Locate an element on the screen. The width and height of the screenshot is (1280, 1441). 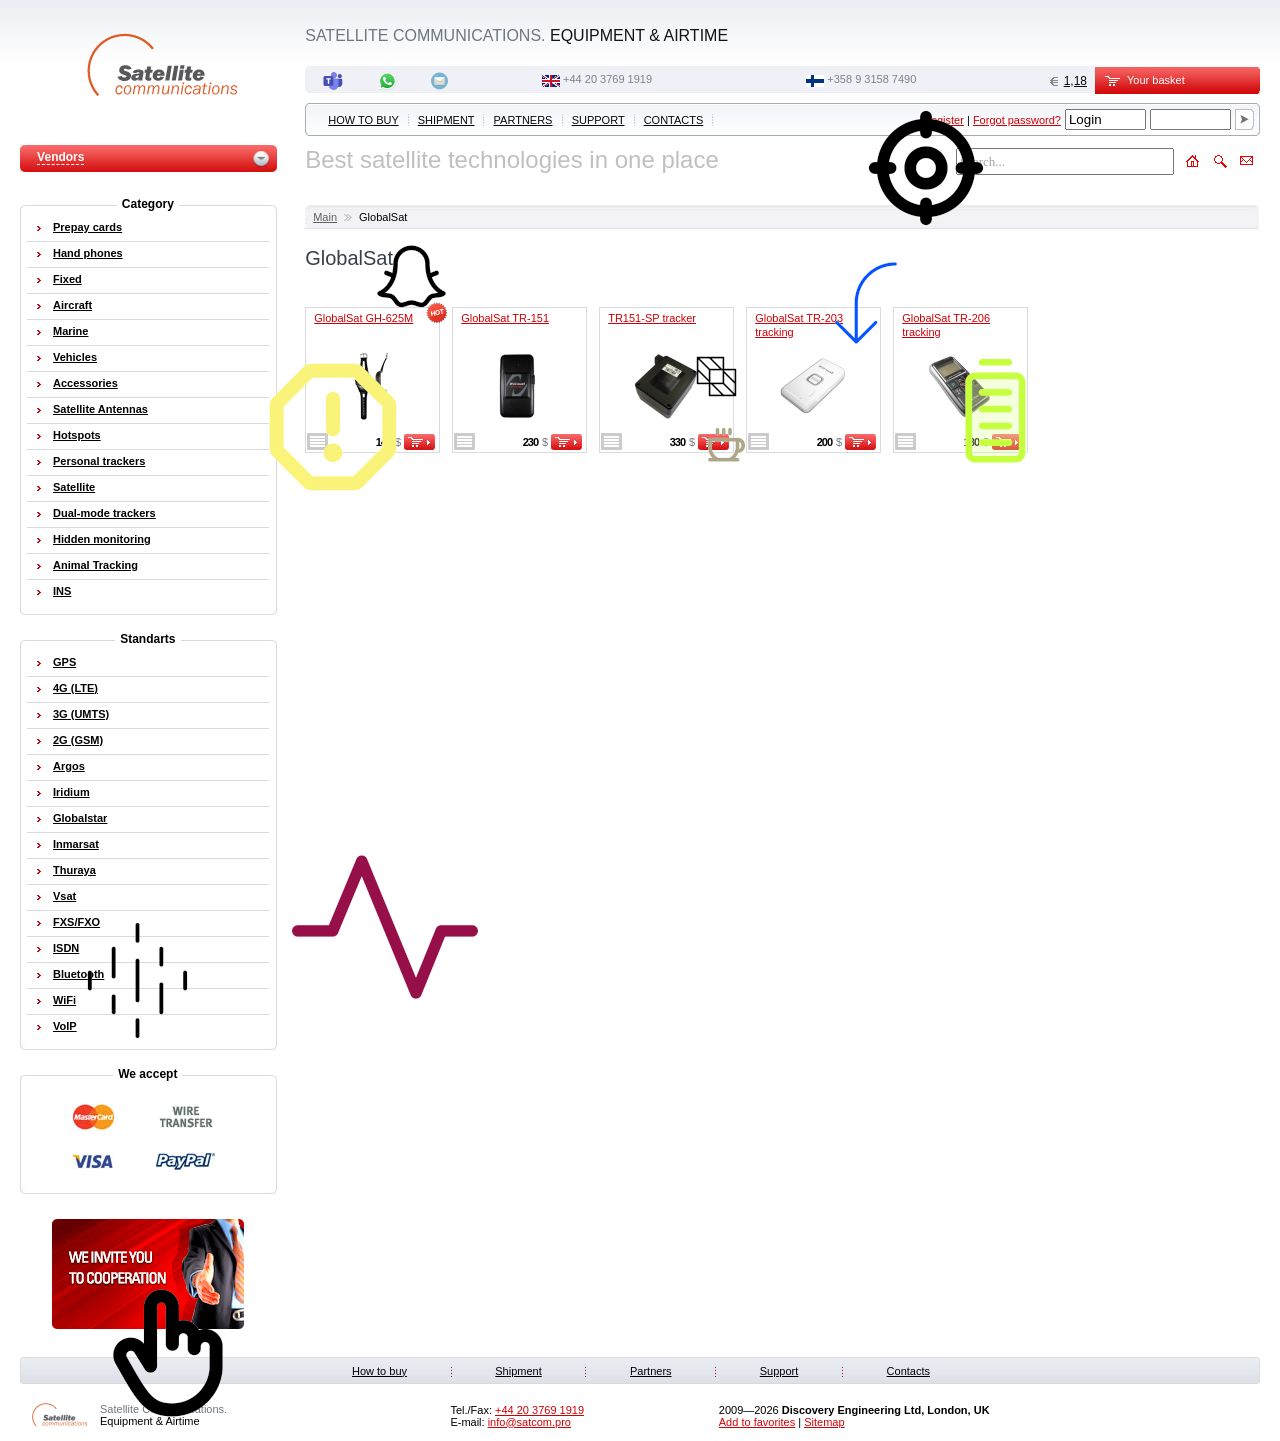
open google podcasts is located at coordinates (137, 980).